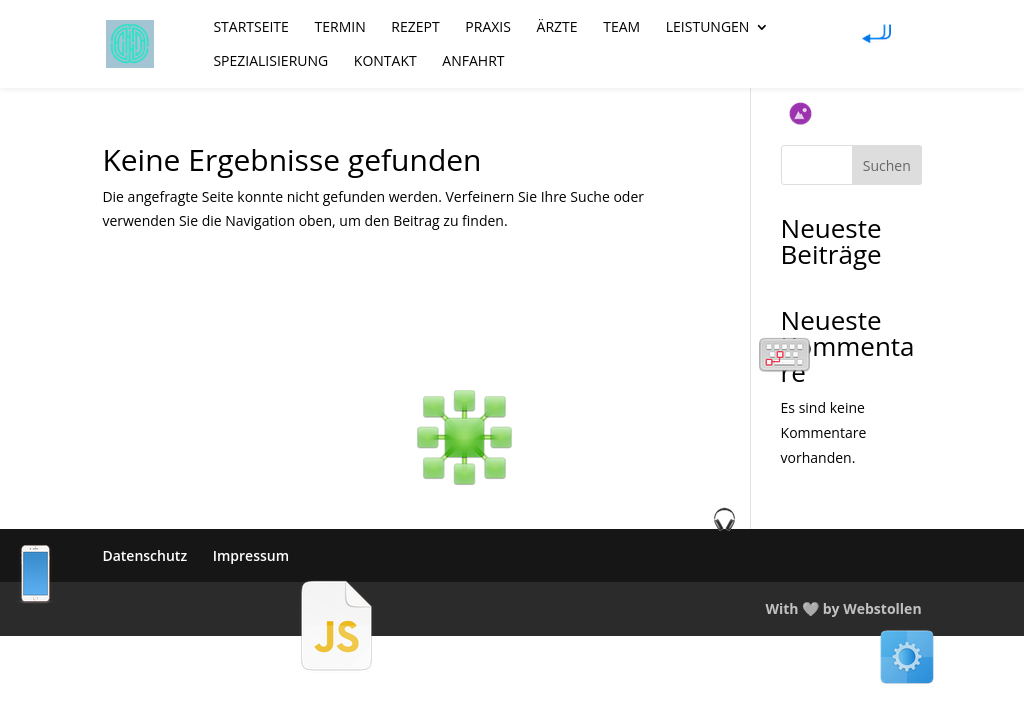  Describe the element at coordinates (784, 354) in the screenshot. I see `configure keyboard shortcuts` at that location.